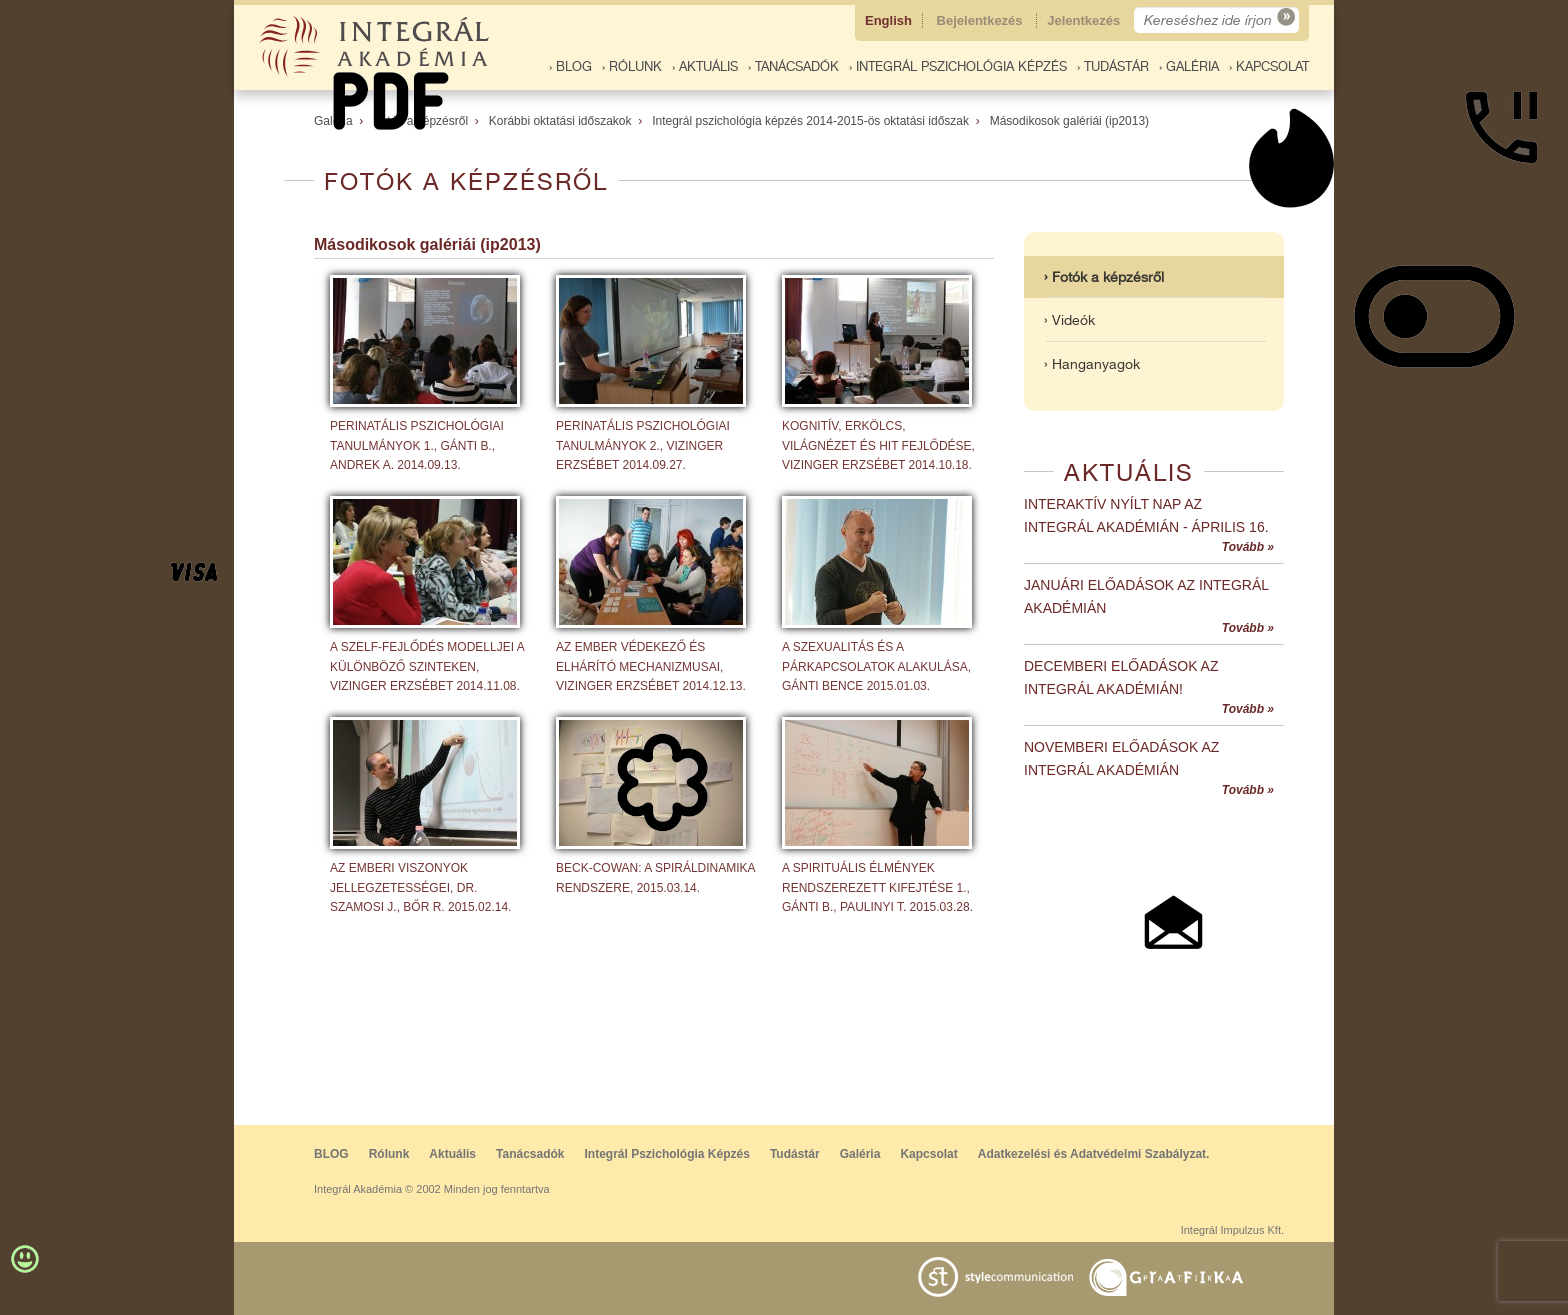 This screenshot has width=1568, height=1315. I want to click on view an opened or read email message, so click(1173, 924).